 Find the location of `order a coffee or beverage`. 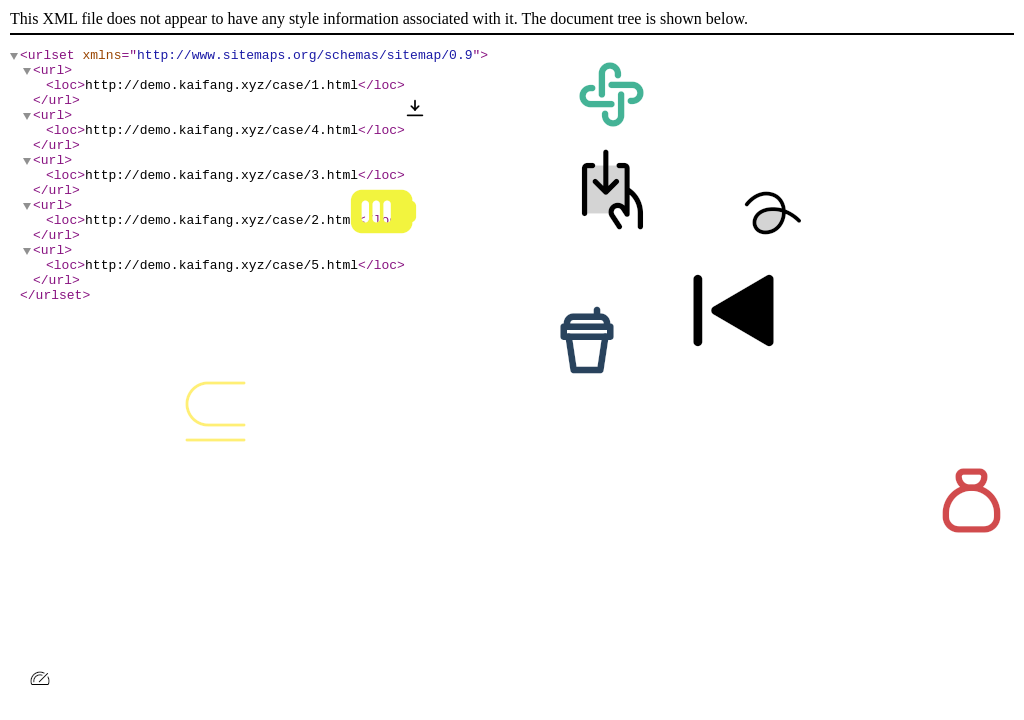

order a coffee or beverage is located at coordinates (587, 340).